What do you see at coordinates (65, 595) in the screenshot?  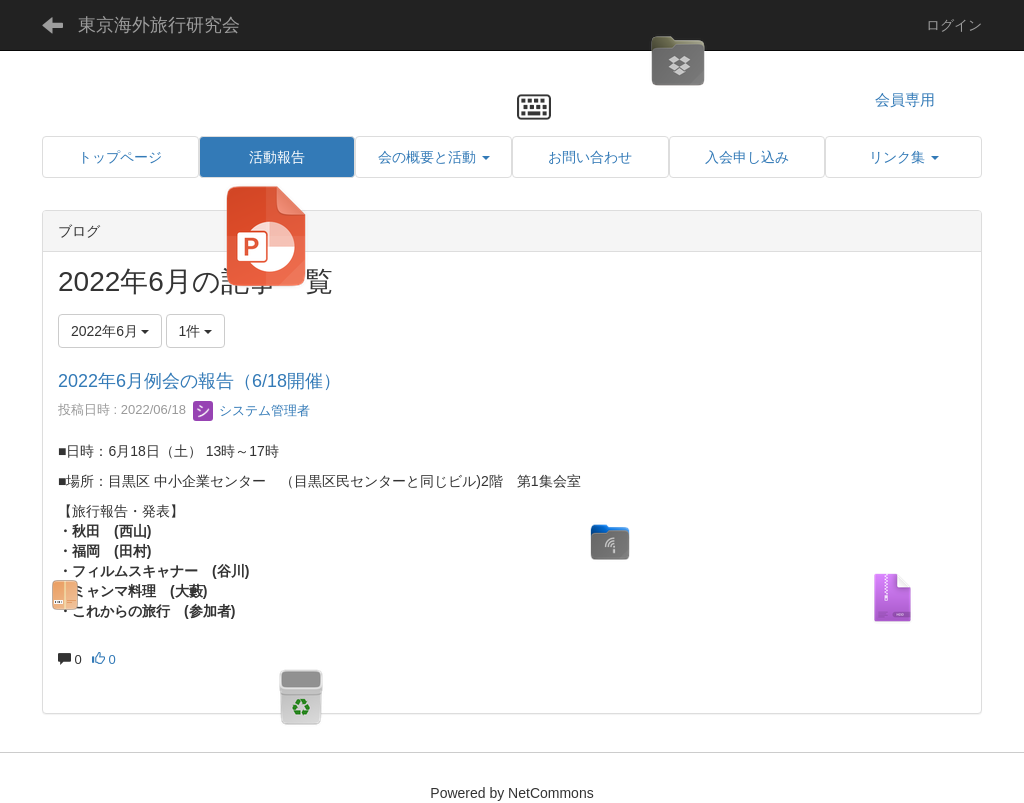 I see `compressed archive file type indicator` at bounding box center [65, 595].